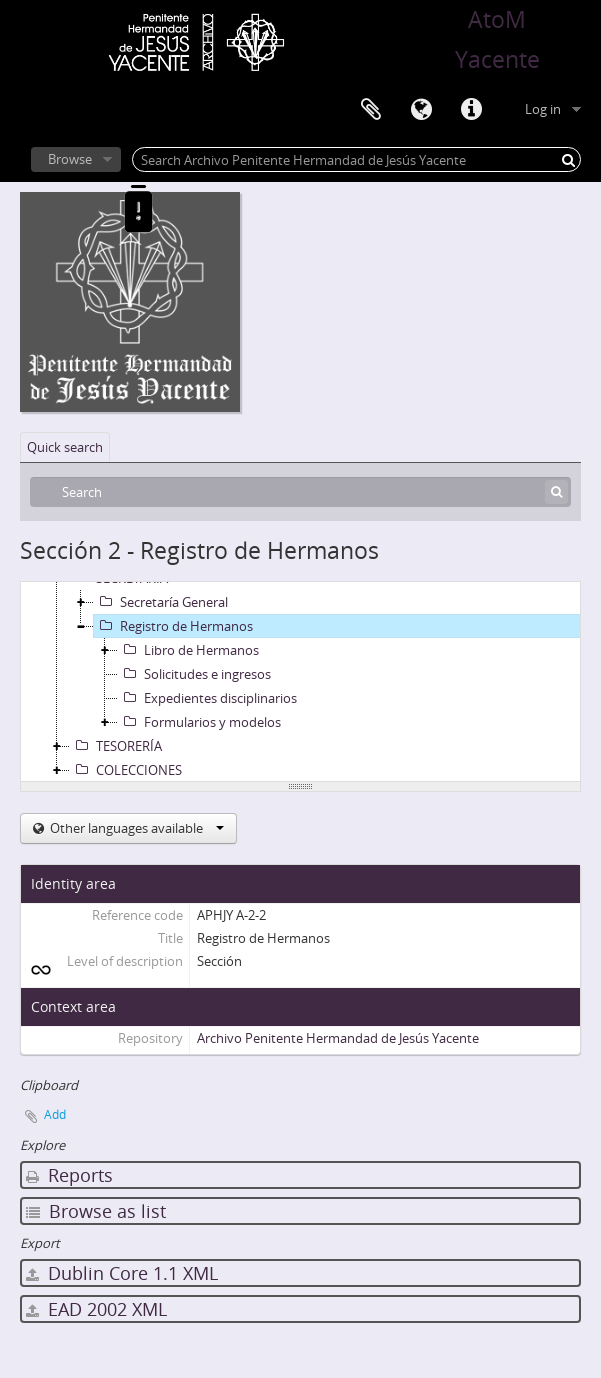  What do you see at coordinates (138, 209) in the screenshot?
I see `indicates low battery warning` at bounding box center [138, 209].